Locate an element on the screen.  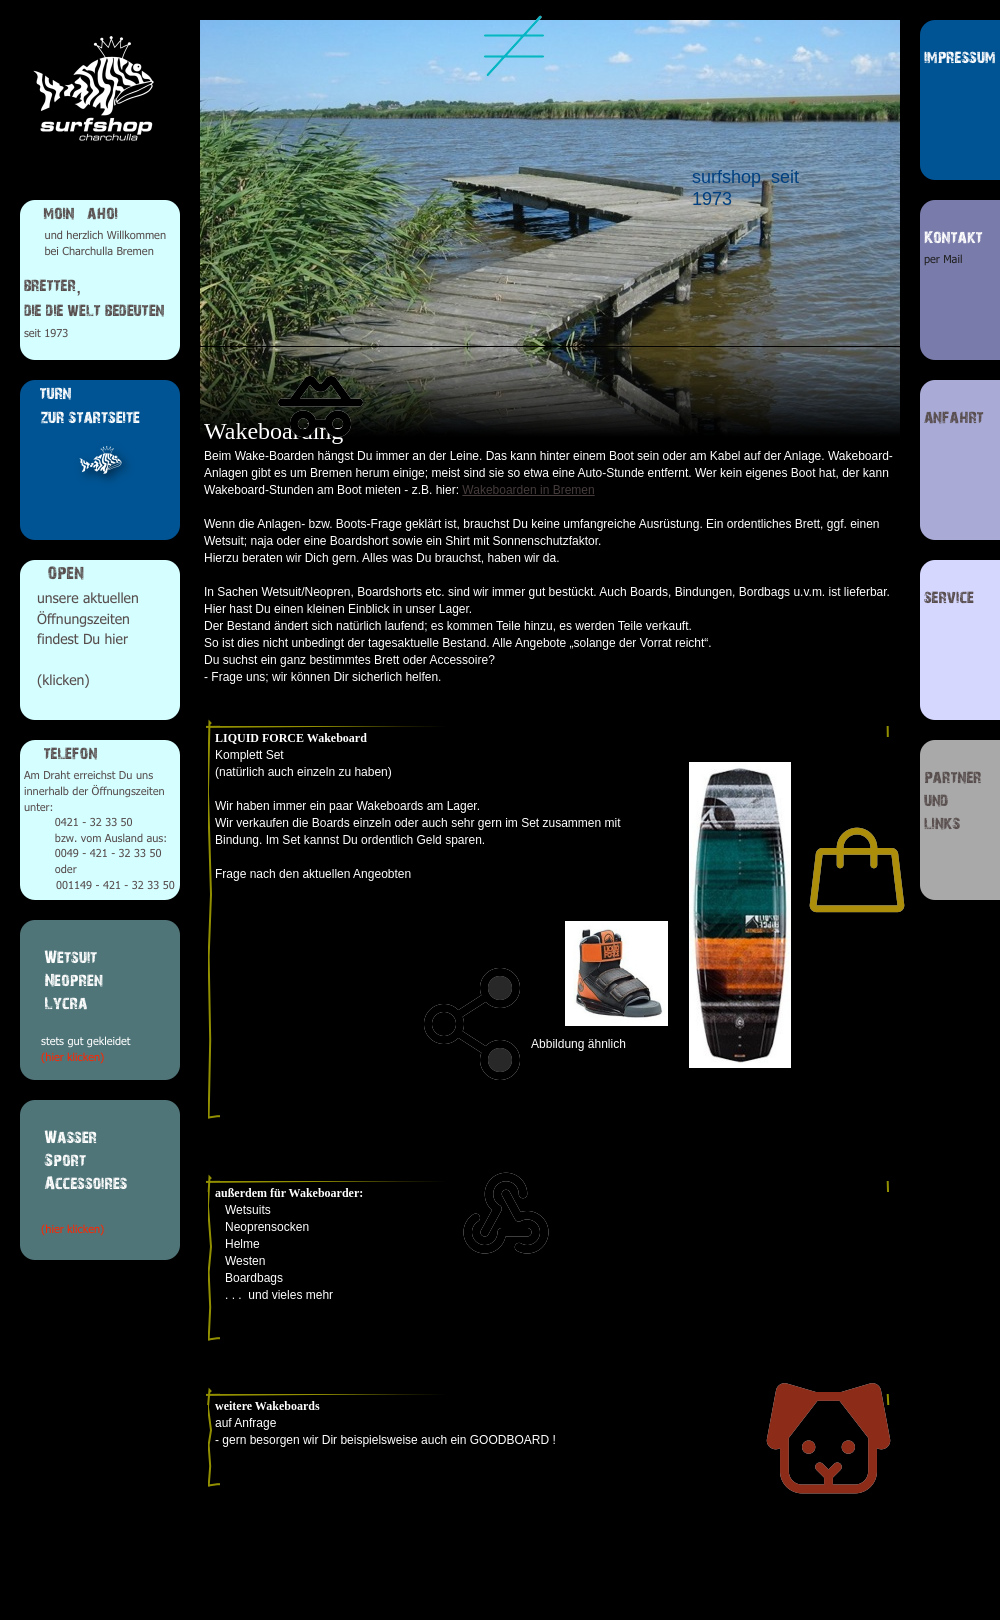
configure webhook integrations is located at coordinates (506, 1211).